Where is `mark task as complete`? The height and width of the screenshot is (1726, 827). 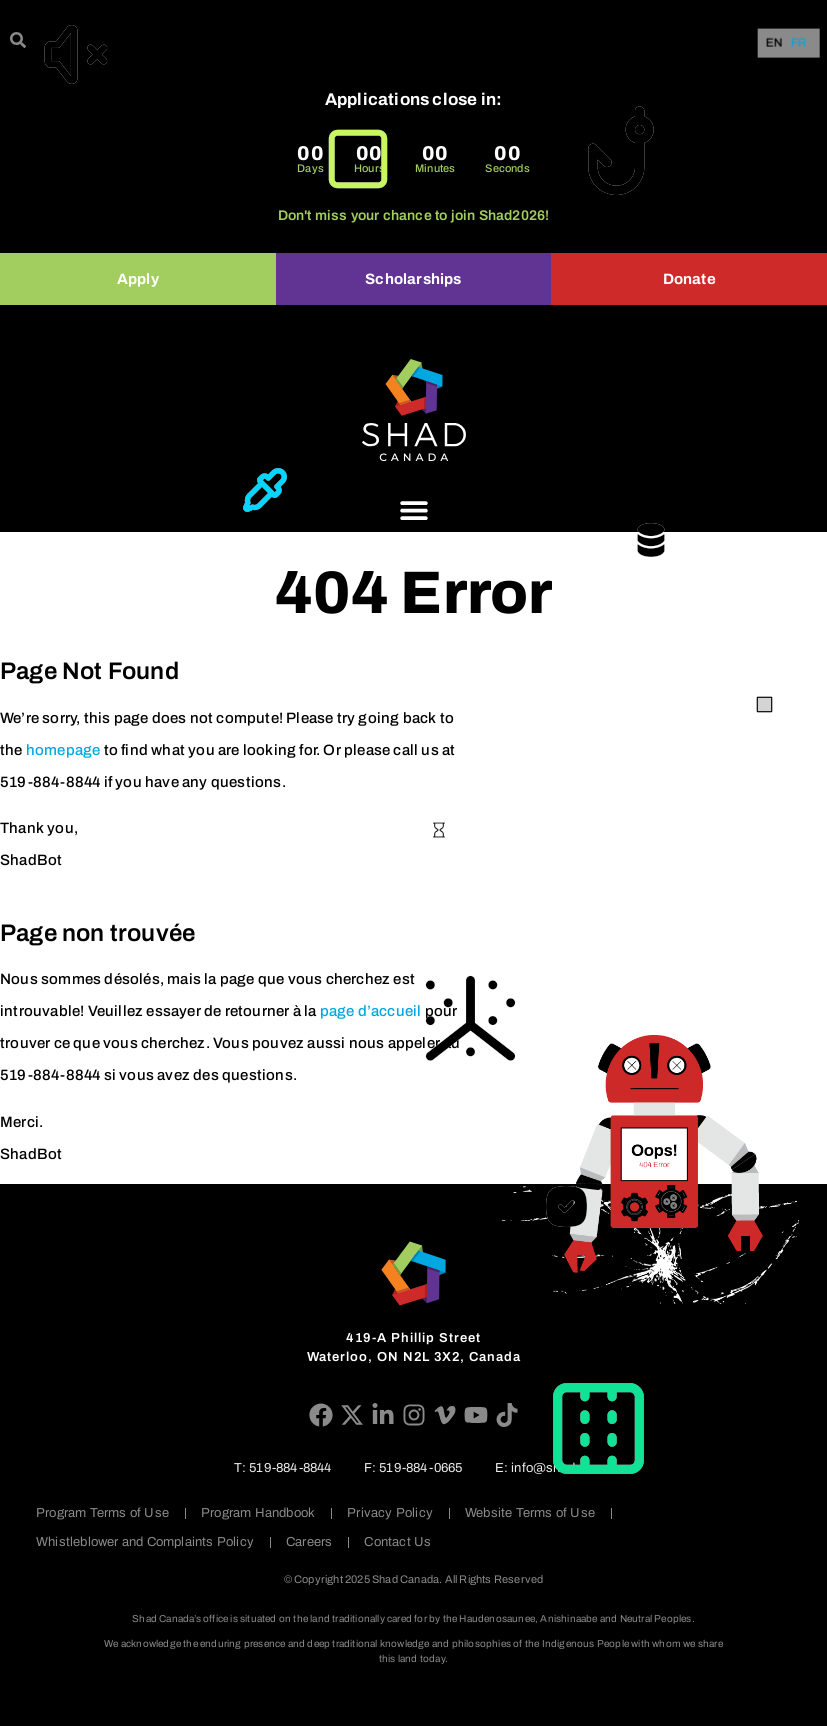 mark task as complete is located at coordinates (566, 1206).